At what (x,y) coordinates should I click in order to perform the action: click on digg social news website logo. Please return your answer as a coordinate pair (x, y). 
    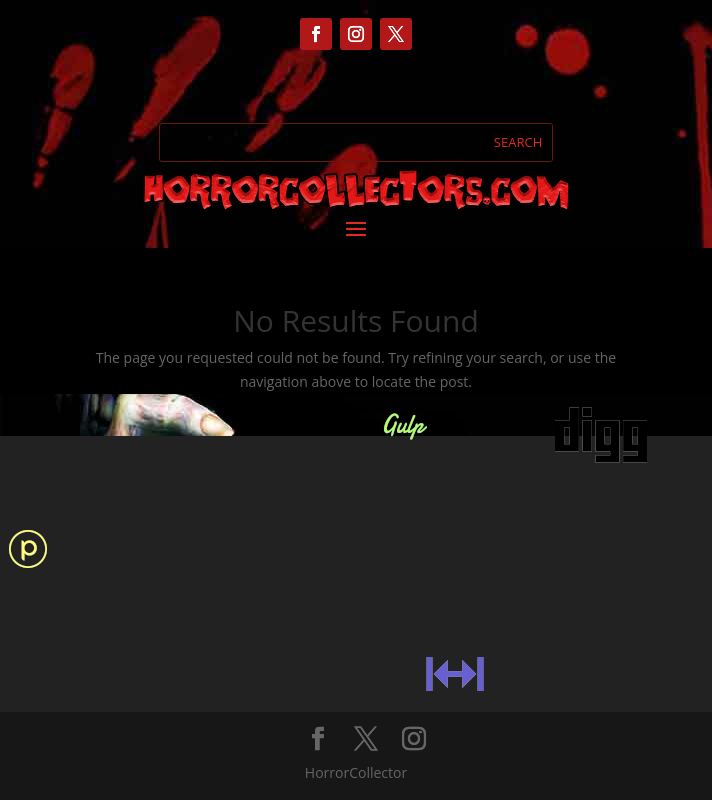
    Looking at the image, I should click on (601, 435).